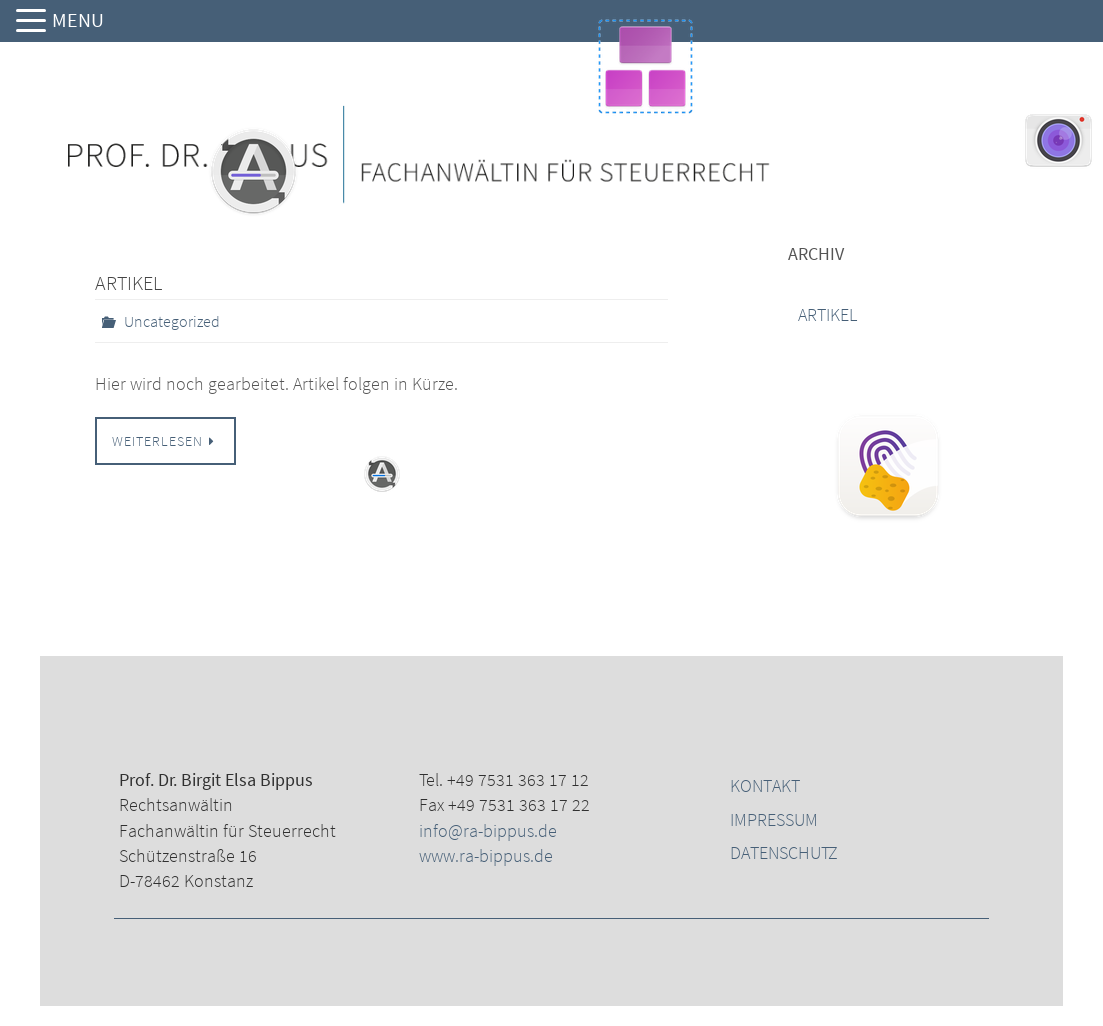 The width and height of the screenshot is (1103, 1026). Describe the element at coordinates (382, 474) in the screenshot. I see `check for available software updates` at that location.